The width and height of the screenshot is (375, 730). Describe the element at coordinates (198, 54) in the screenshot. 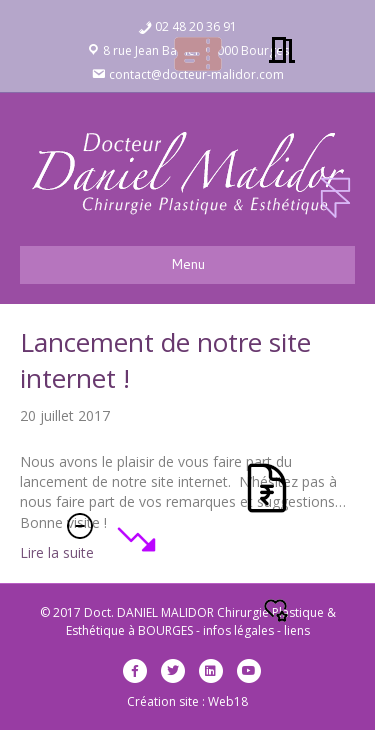

I see `view your tickets or passes` at that location.